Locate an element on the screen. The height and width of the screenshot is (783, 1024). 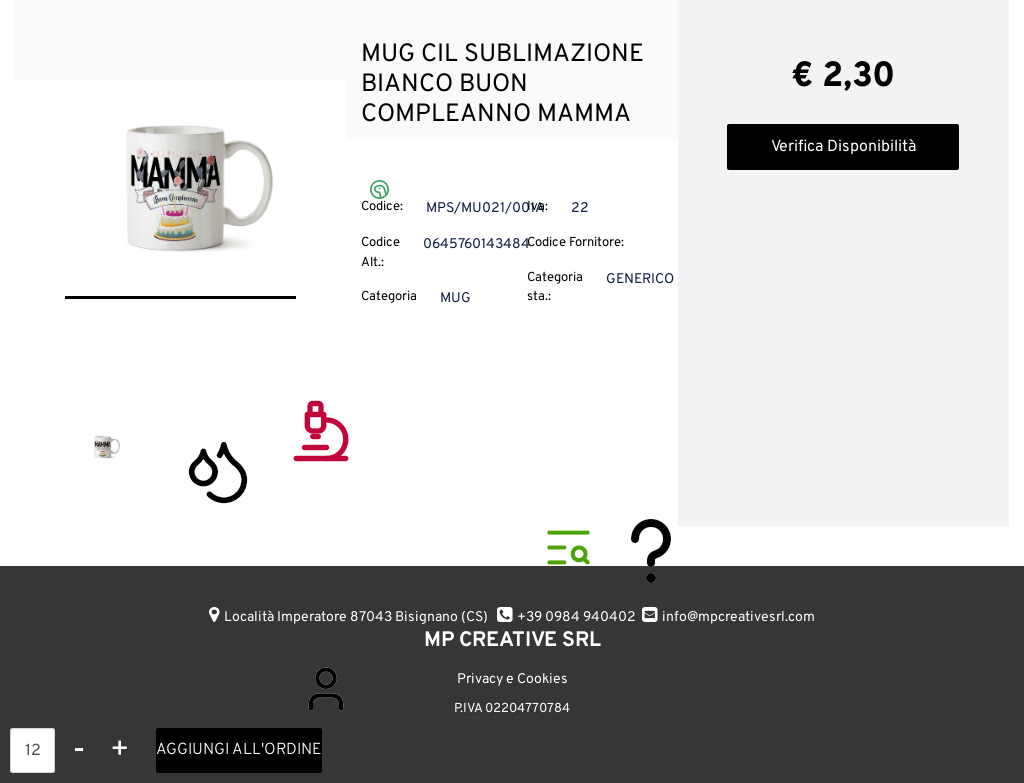
search within text or document content is located at coordinates (568, 547).